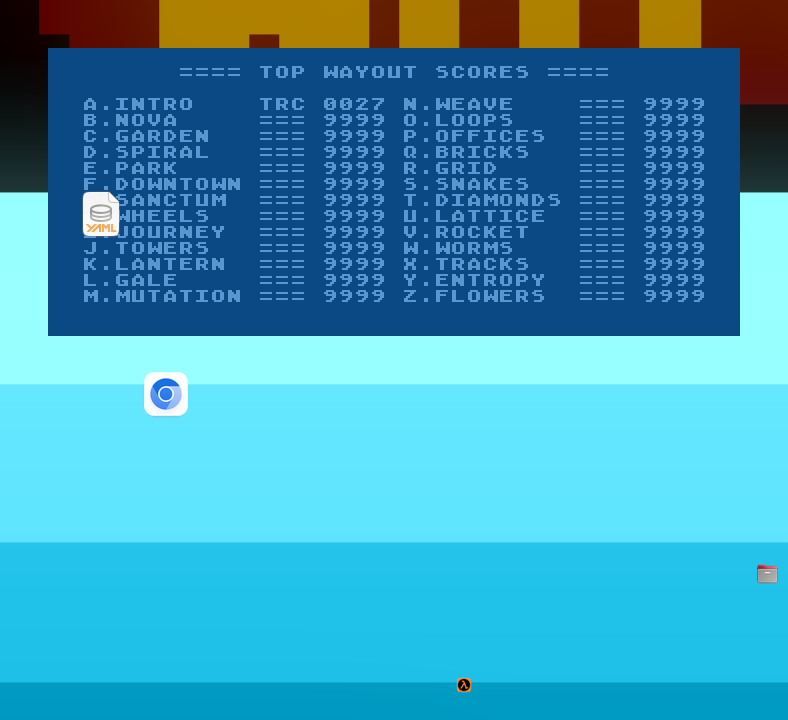  I want to click on open the file manager application, so click(767, 573).